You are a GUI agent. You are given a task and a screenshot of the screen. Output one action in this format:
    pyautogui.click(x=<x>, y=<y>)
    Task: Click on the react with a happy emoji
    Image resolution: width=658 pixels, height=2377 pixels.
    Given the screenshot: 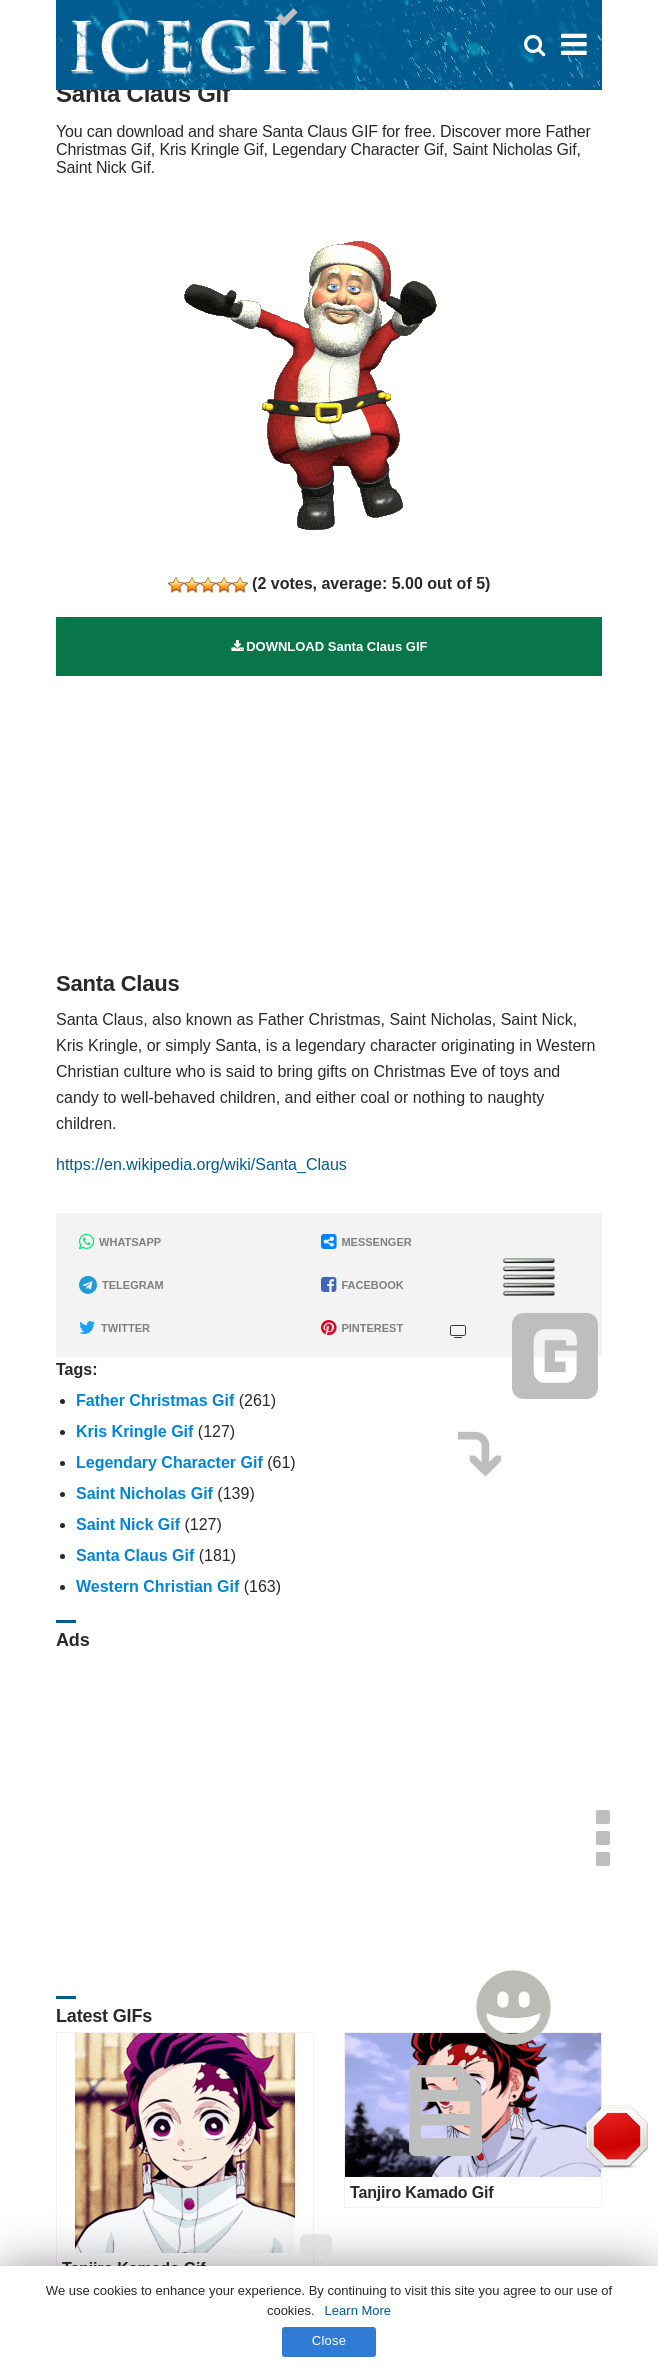 What is the action you would take?
    pyautogui.click(x=513, y=2007)
    